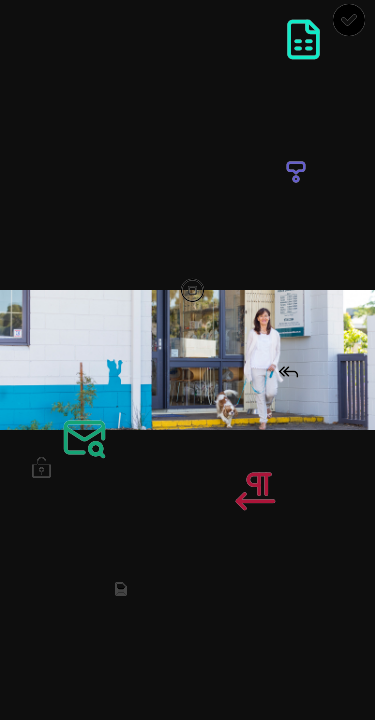 The height and width of the screenshot is (720, 375). I want to click on stop media playback, so click(192, 290).